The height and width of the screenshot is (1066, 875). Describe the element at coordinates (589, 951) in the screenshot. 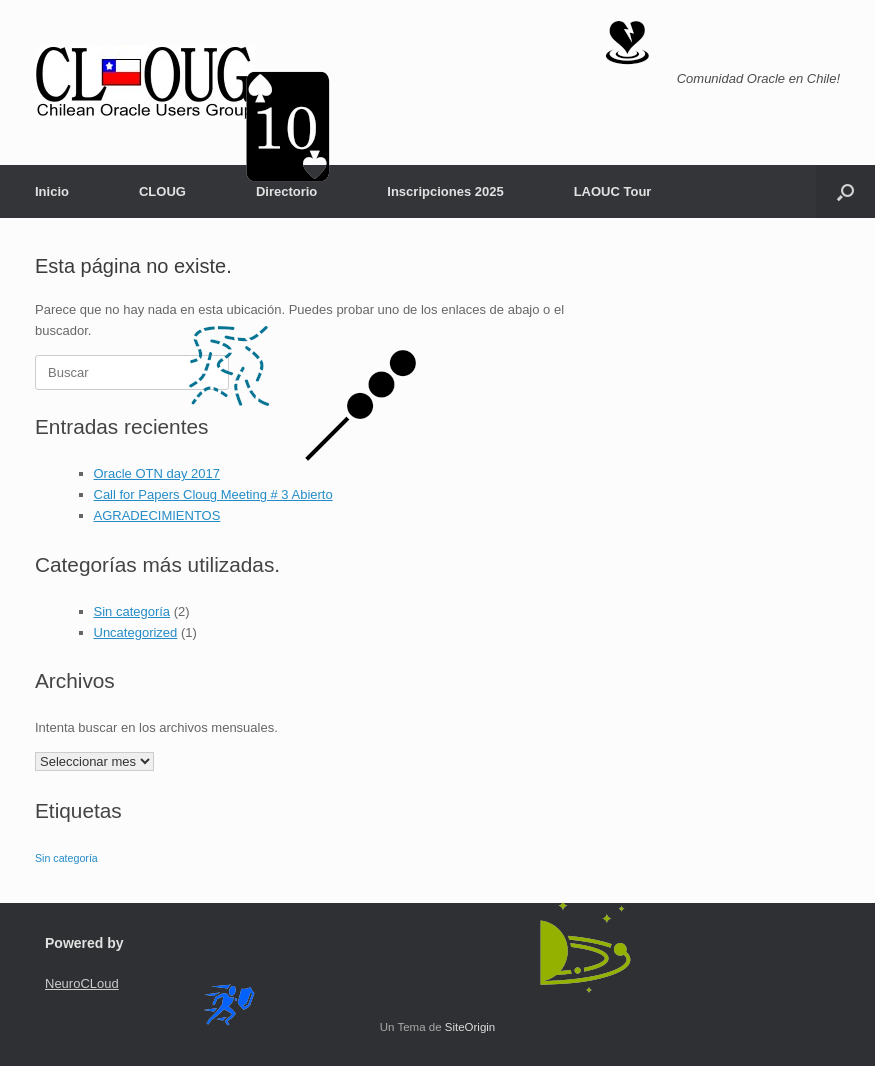

I see `explore the solar system or space-themed content` at that location.